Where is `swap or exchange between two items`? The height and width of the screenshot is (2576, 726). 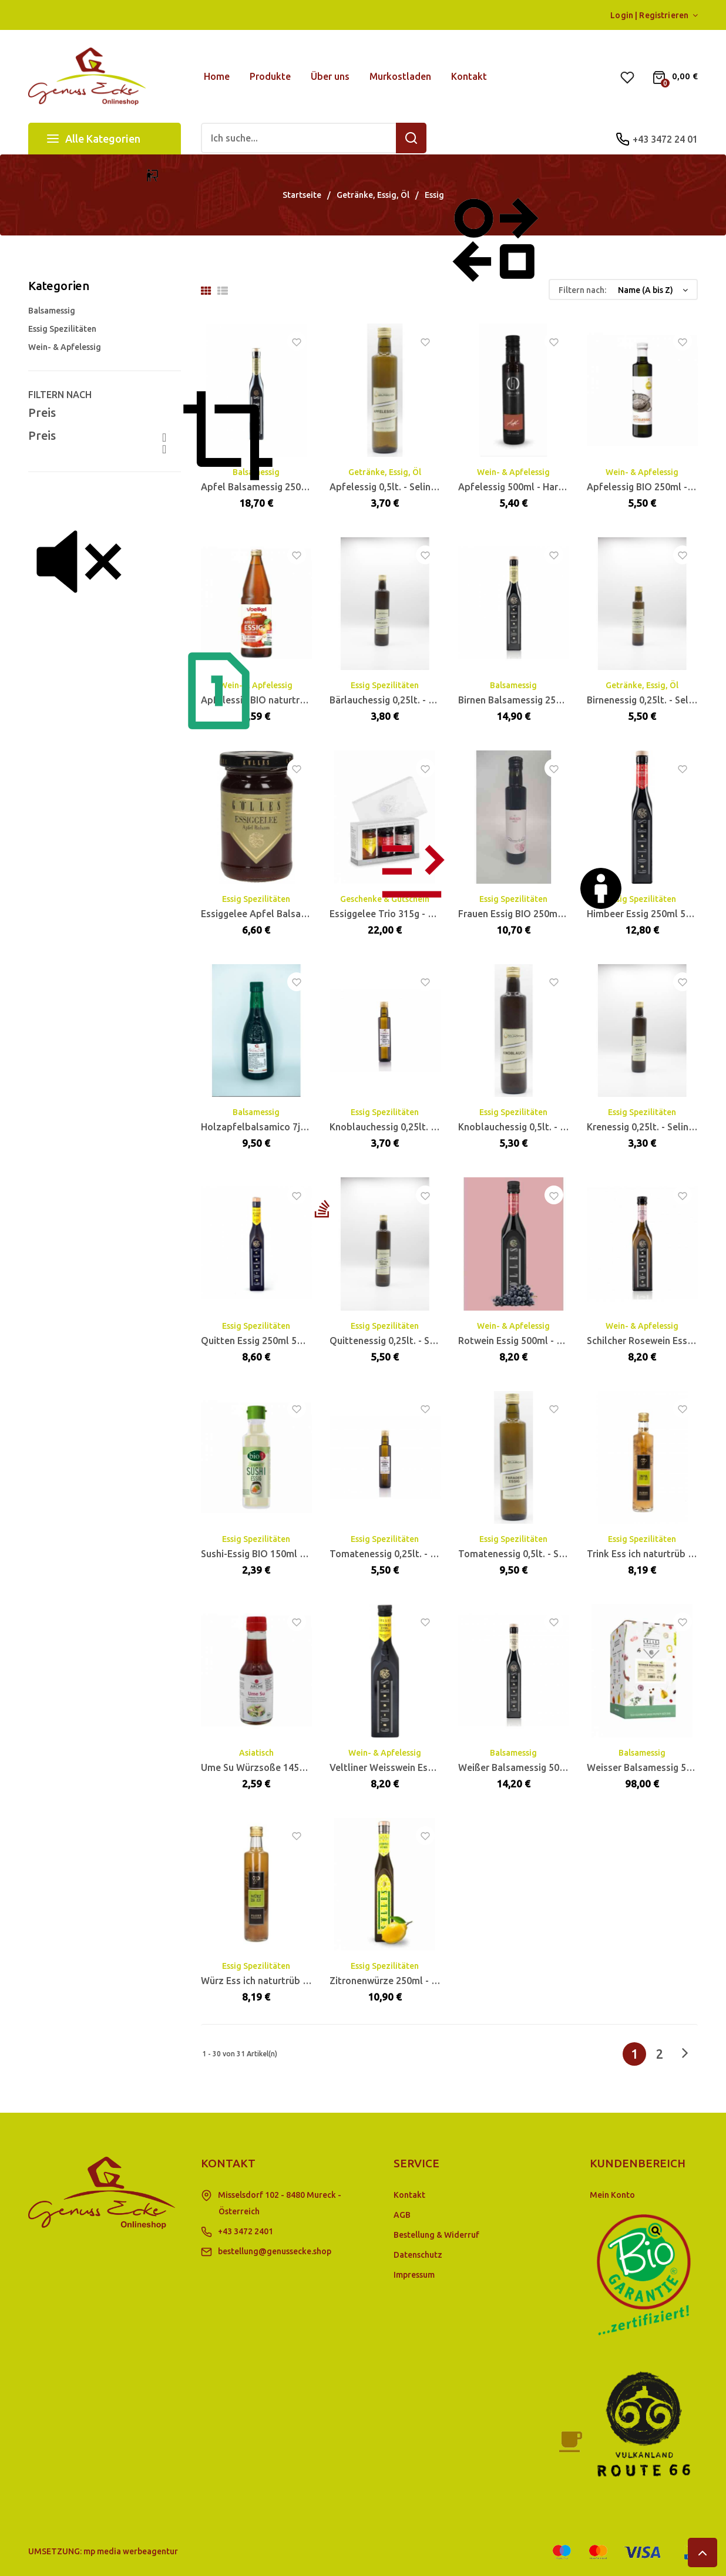
swap or exchange between two items is located at coordinates (495, 240).